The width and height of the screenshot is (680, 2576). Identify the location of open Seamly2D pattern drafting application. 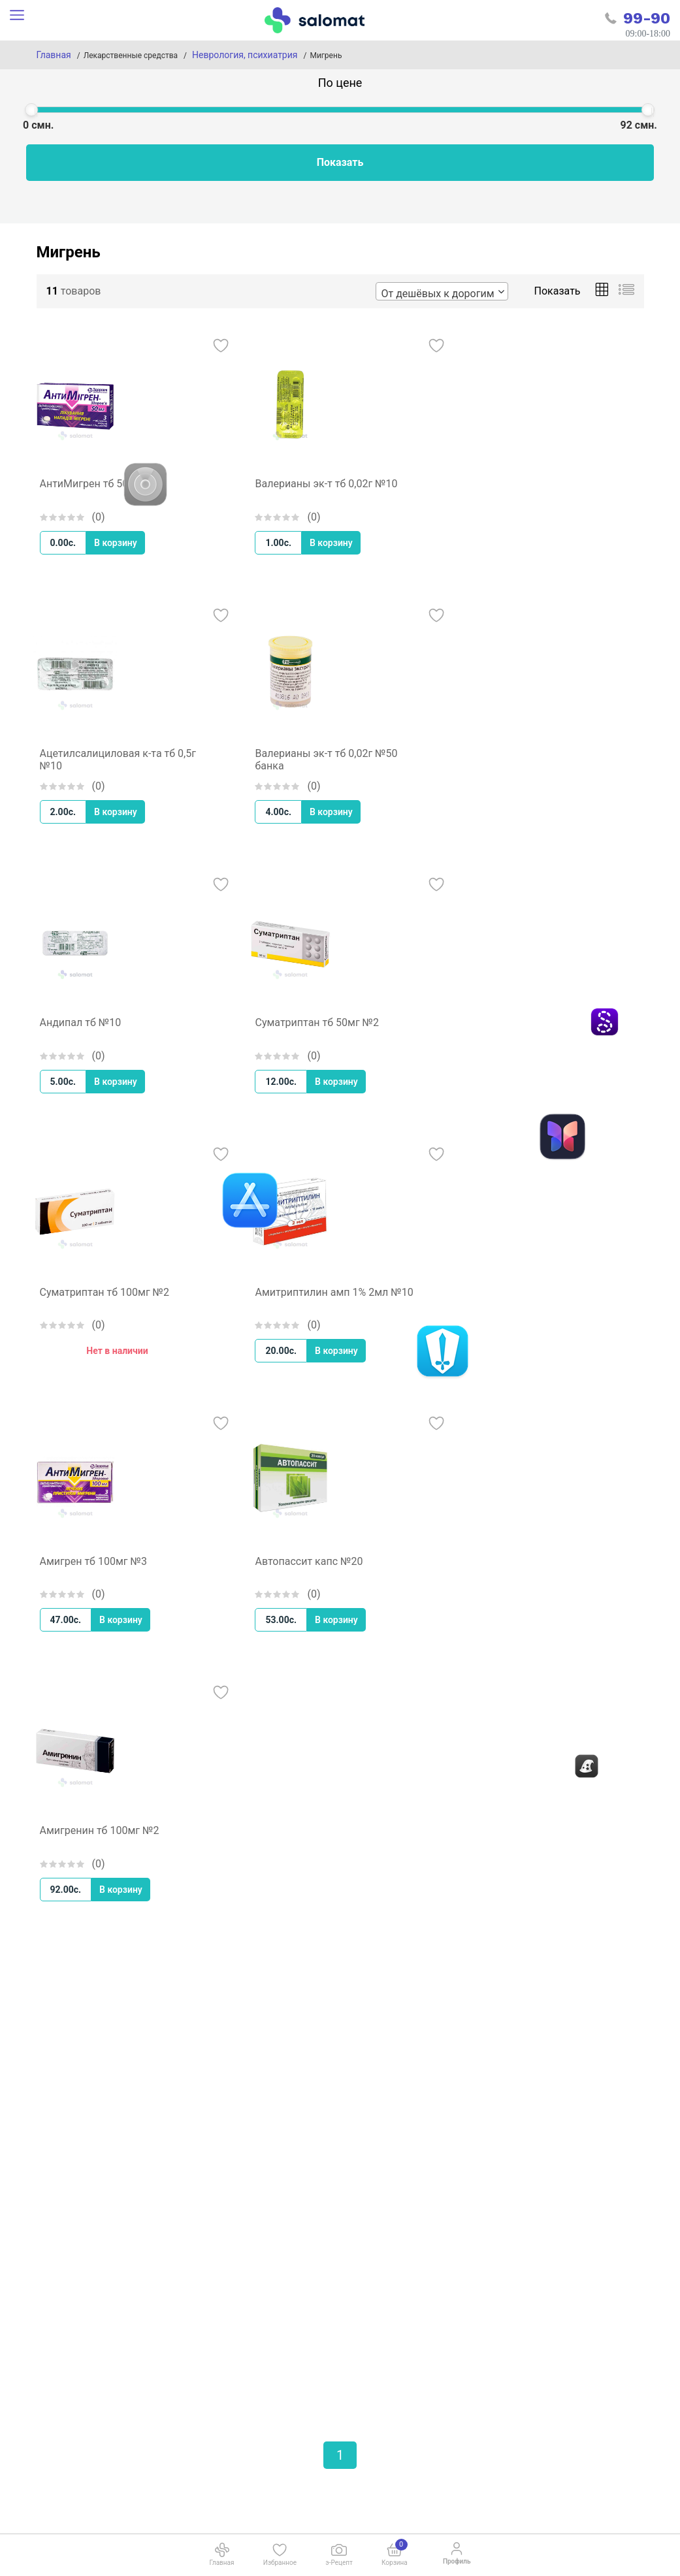
(604, 1022).